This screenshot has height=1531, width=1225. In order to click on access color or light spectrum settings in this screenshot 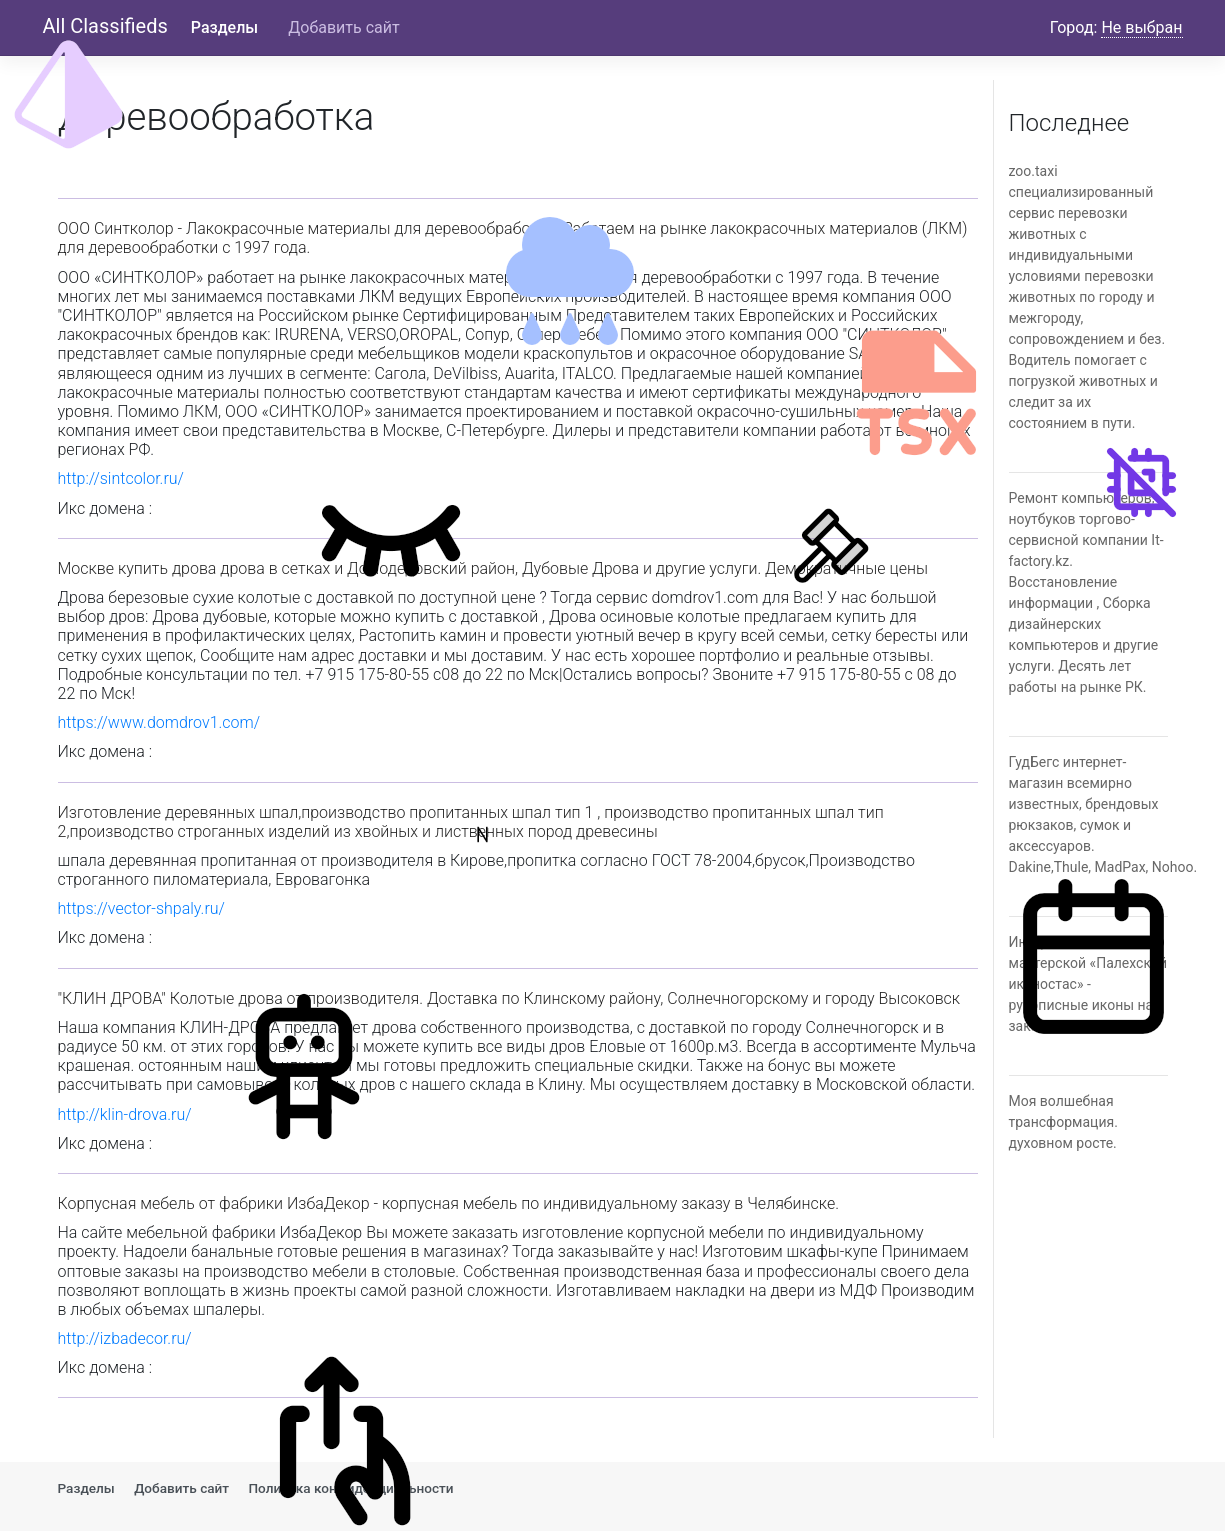, I will do `click(68, 94)`.